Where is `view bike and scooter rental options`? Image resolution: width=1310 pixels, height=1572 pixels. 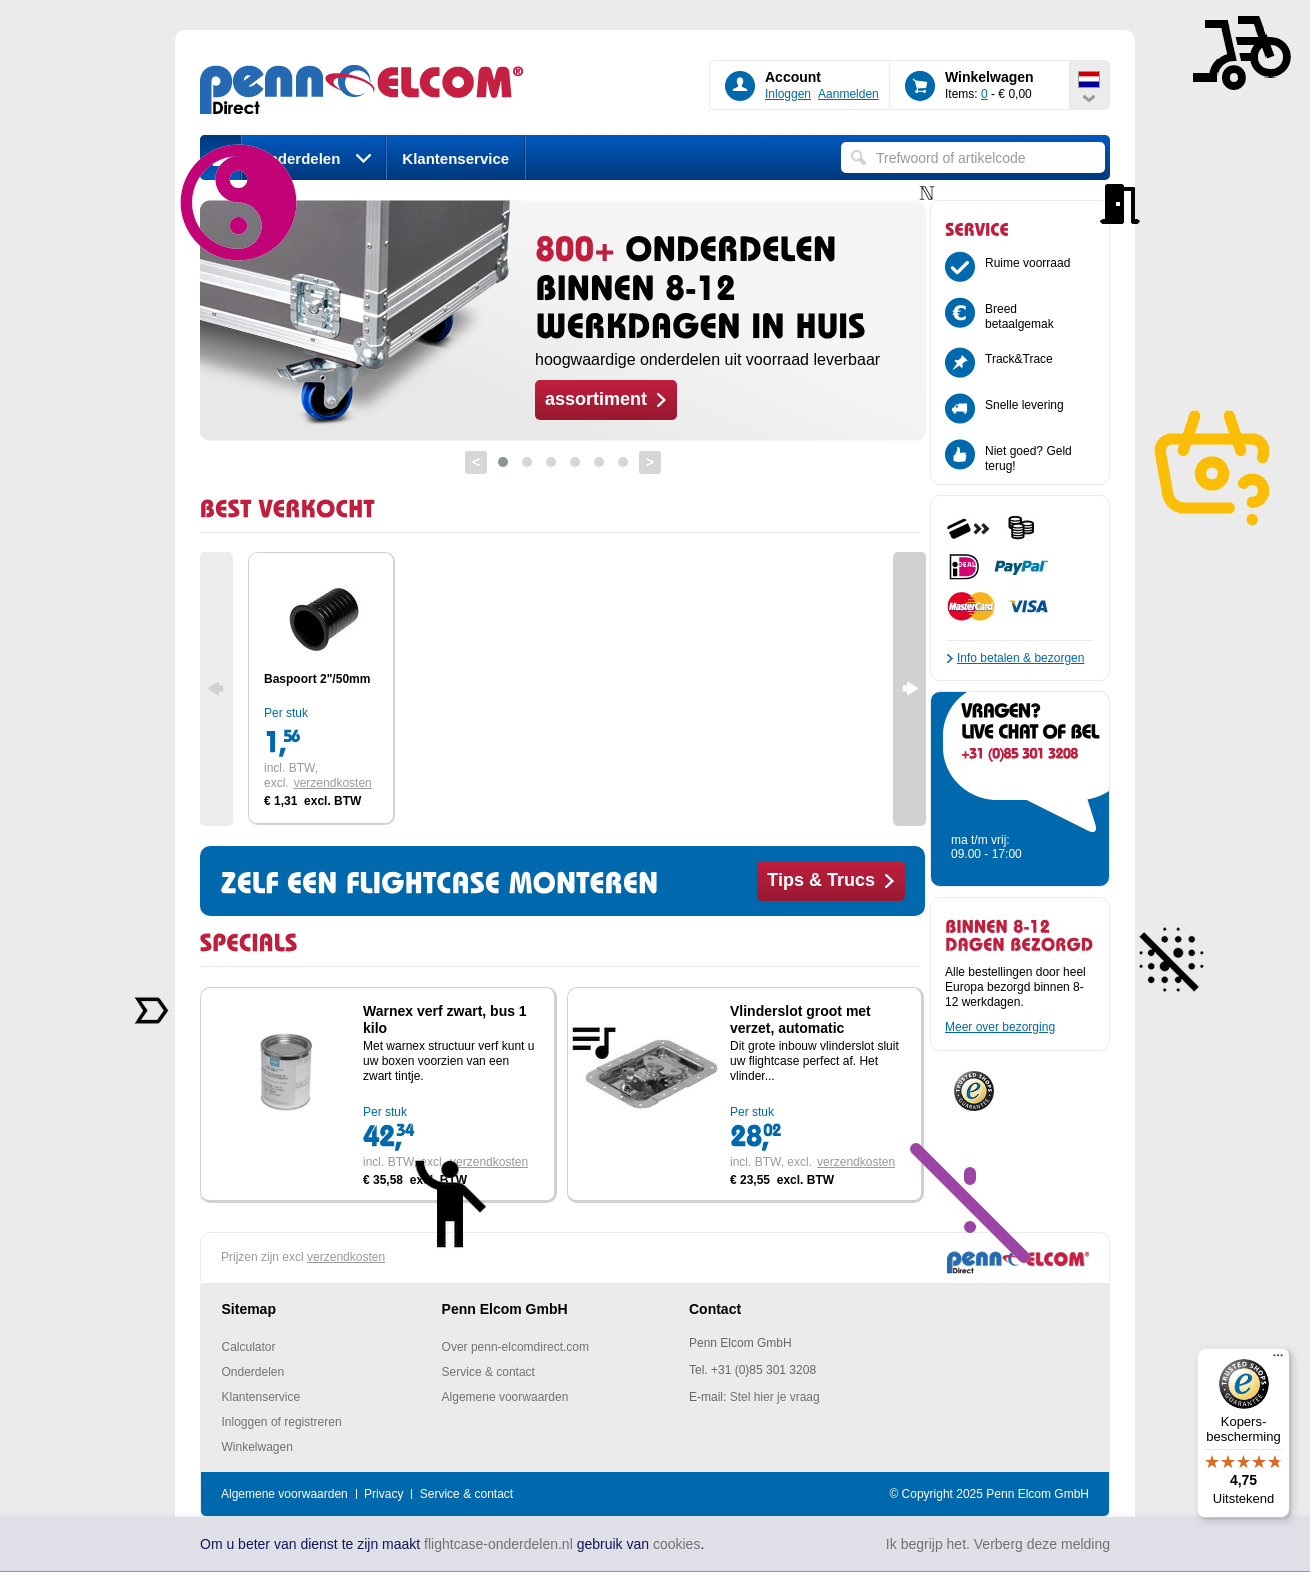 view bike and scooter rental options is located at coordinates (1242, 53).